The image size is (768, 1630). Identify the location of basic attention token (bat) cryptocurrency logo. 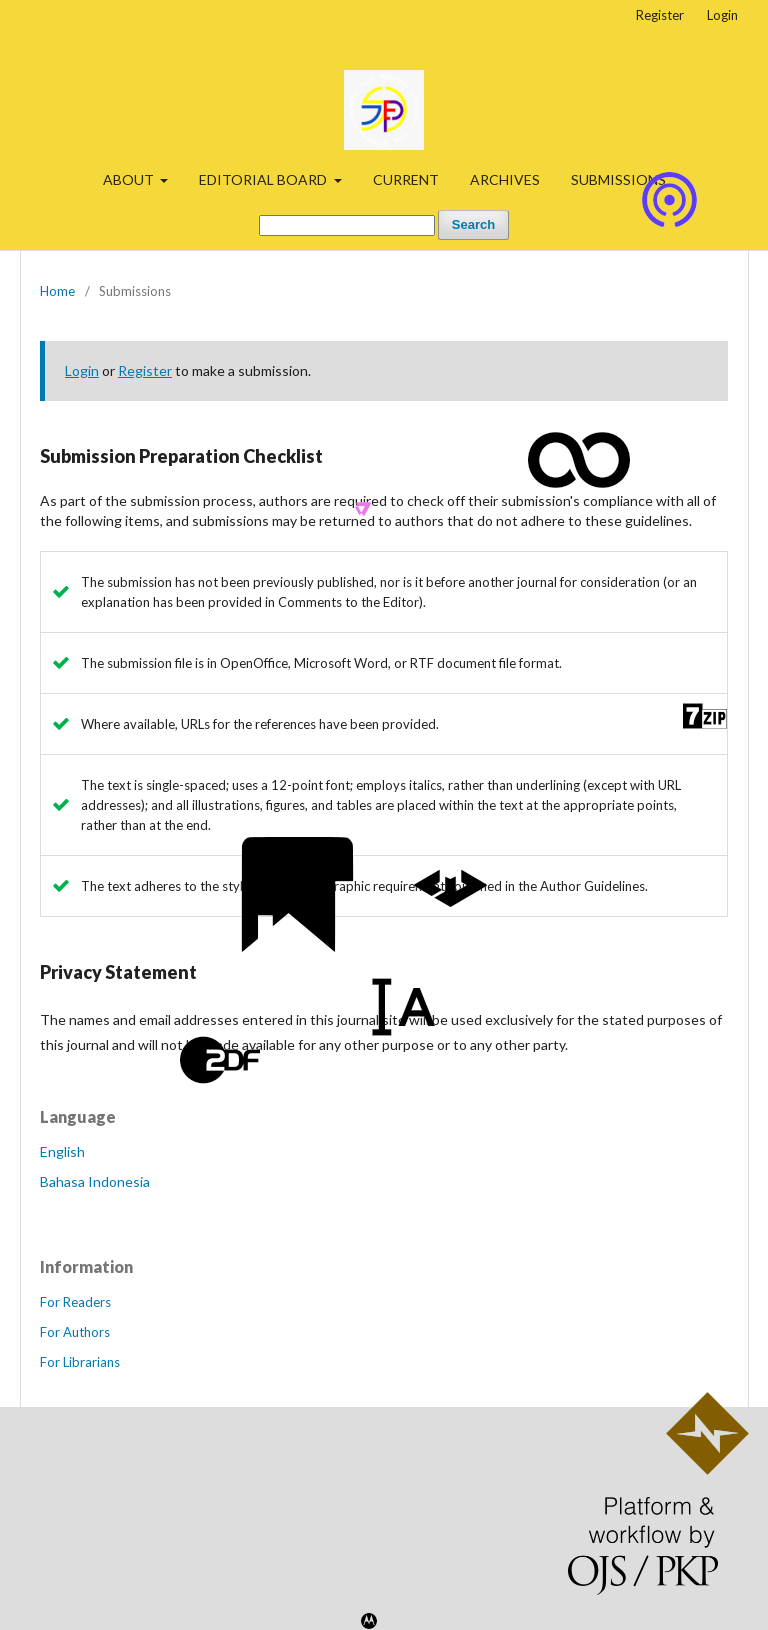
(450, 888).